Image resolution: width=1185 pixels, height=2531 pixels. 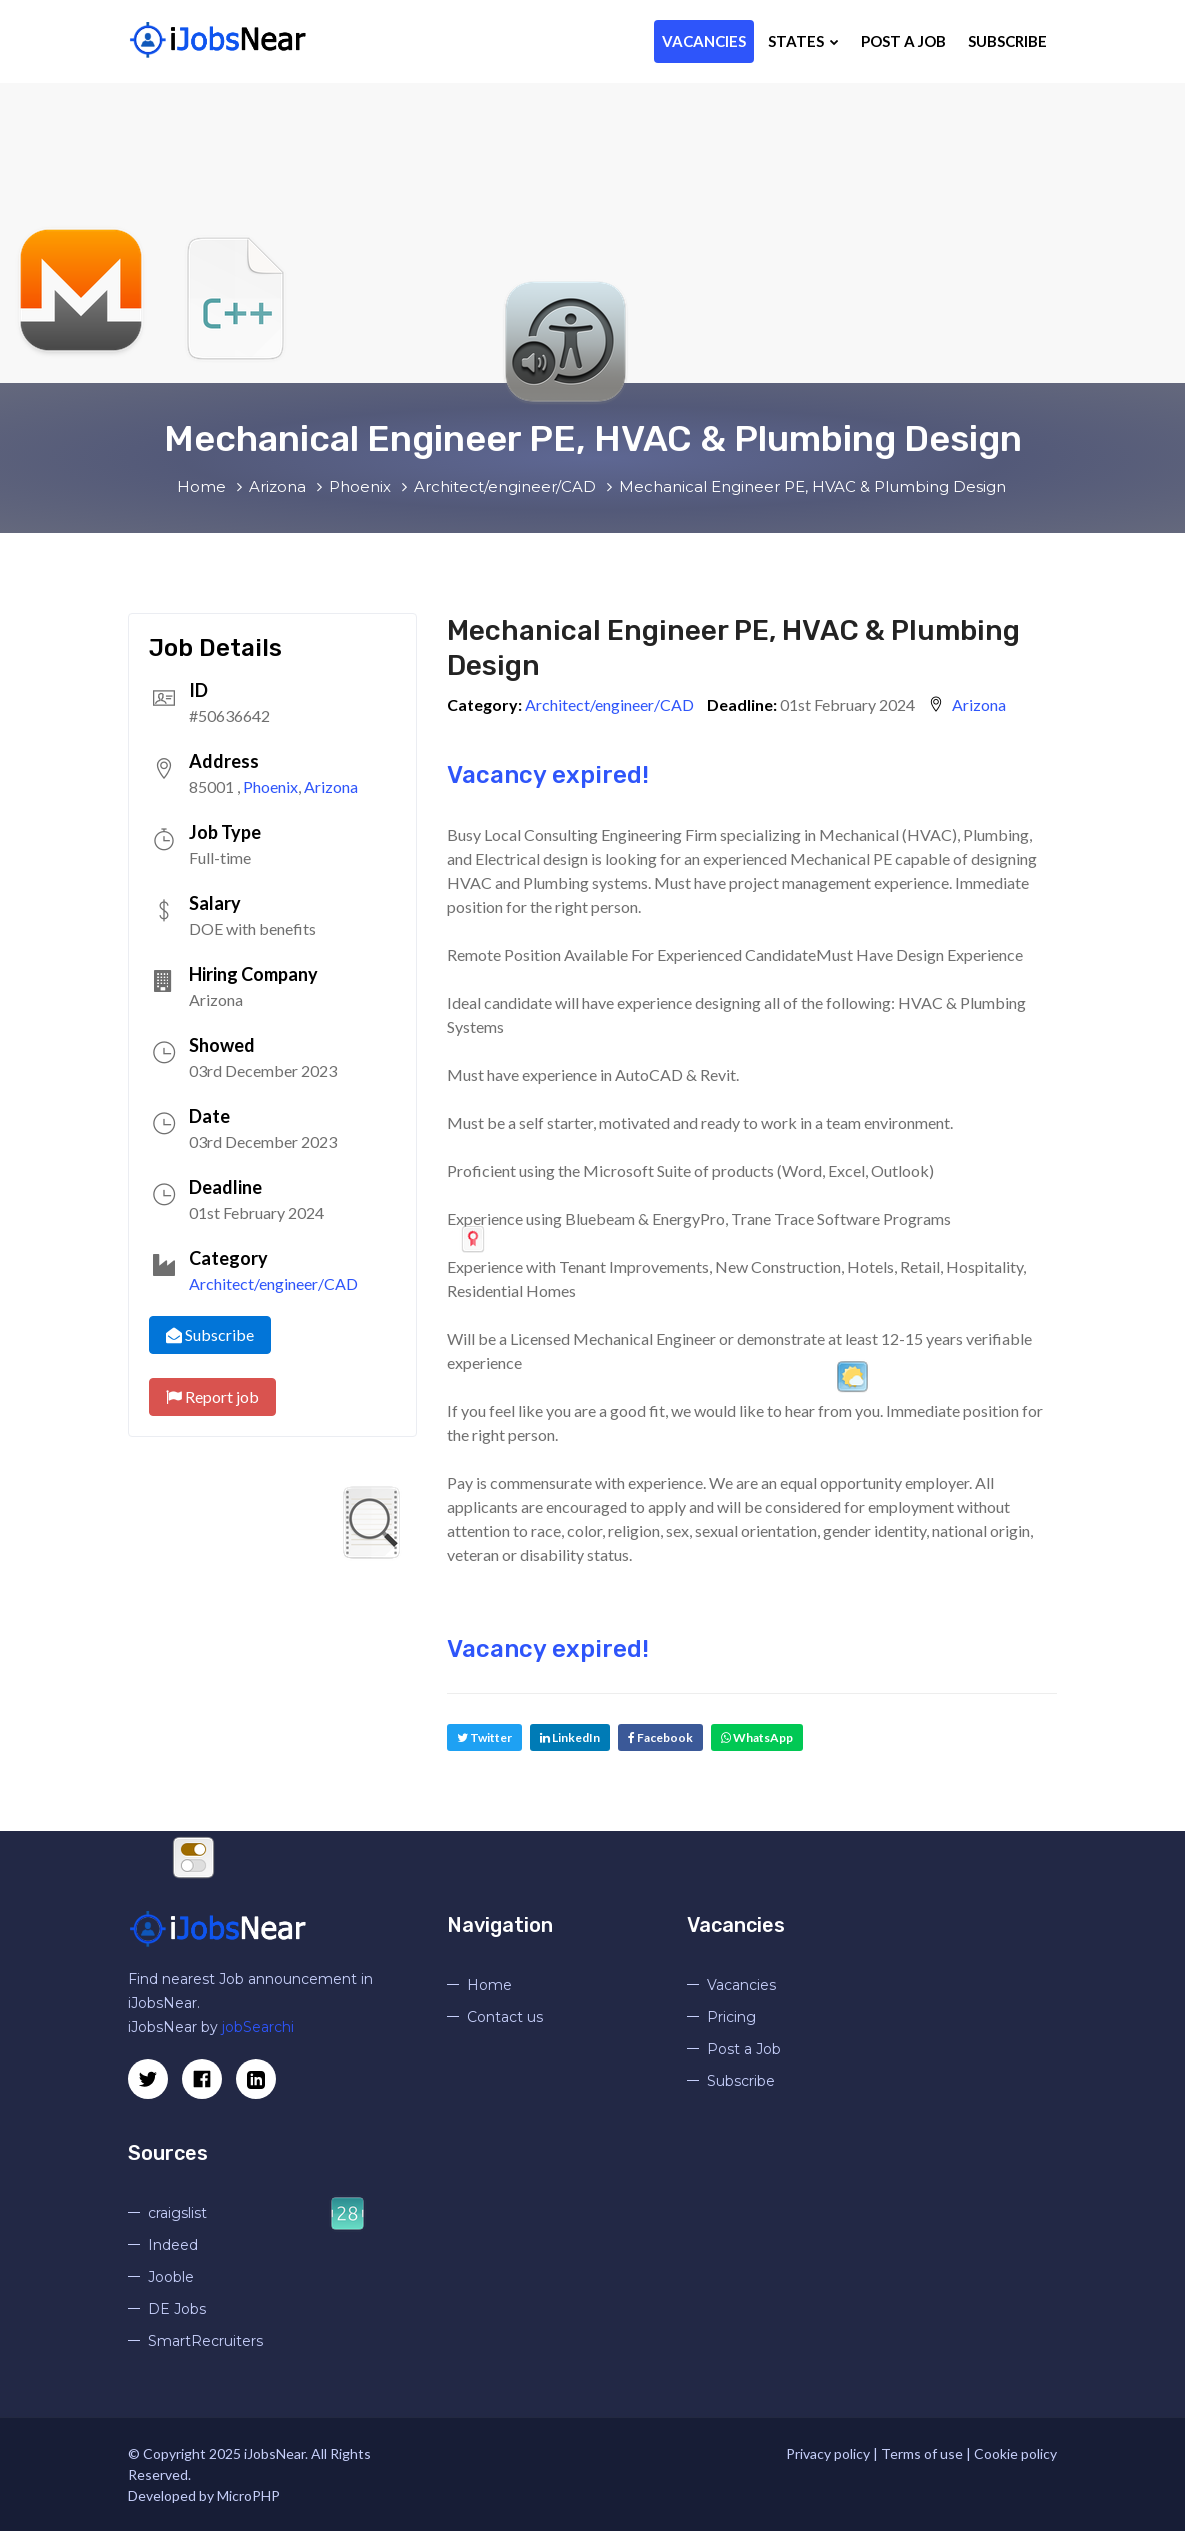 I want to click on a C++ source code file, so click(x=235, y=298).